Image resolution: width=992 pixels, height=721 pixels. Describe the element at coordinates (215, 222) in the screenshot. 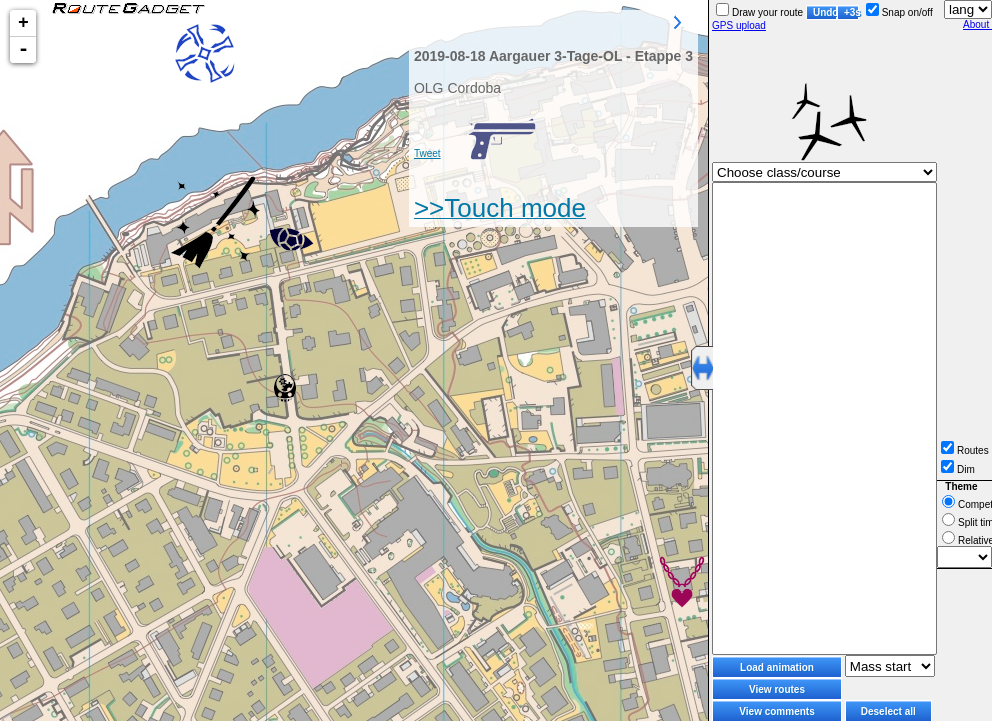

I see `cast a cleaning or sweep spell` at that location.